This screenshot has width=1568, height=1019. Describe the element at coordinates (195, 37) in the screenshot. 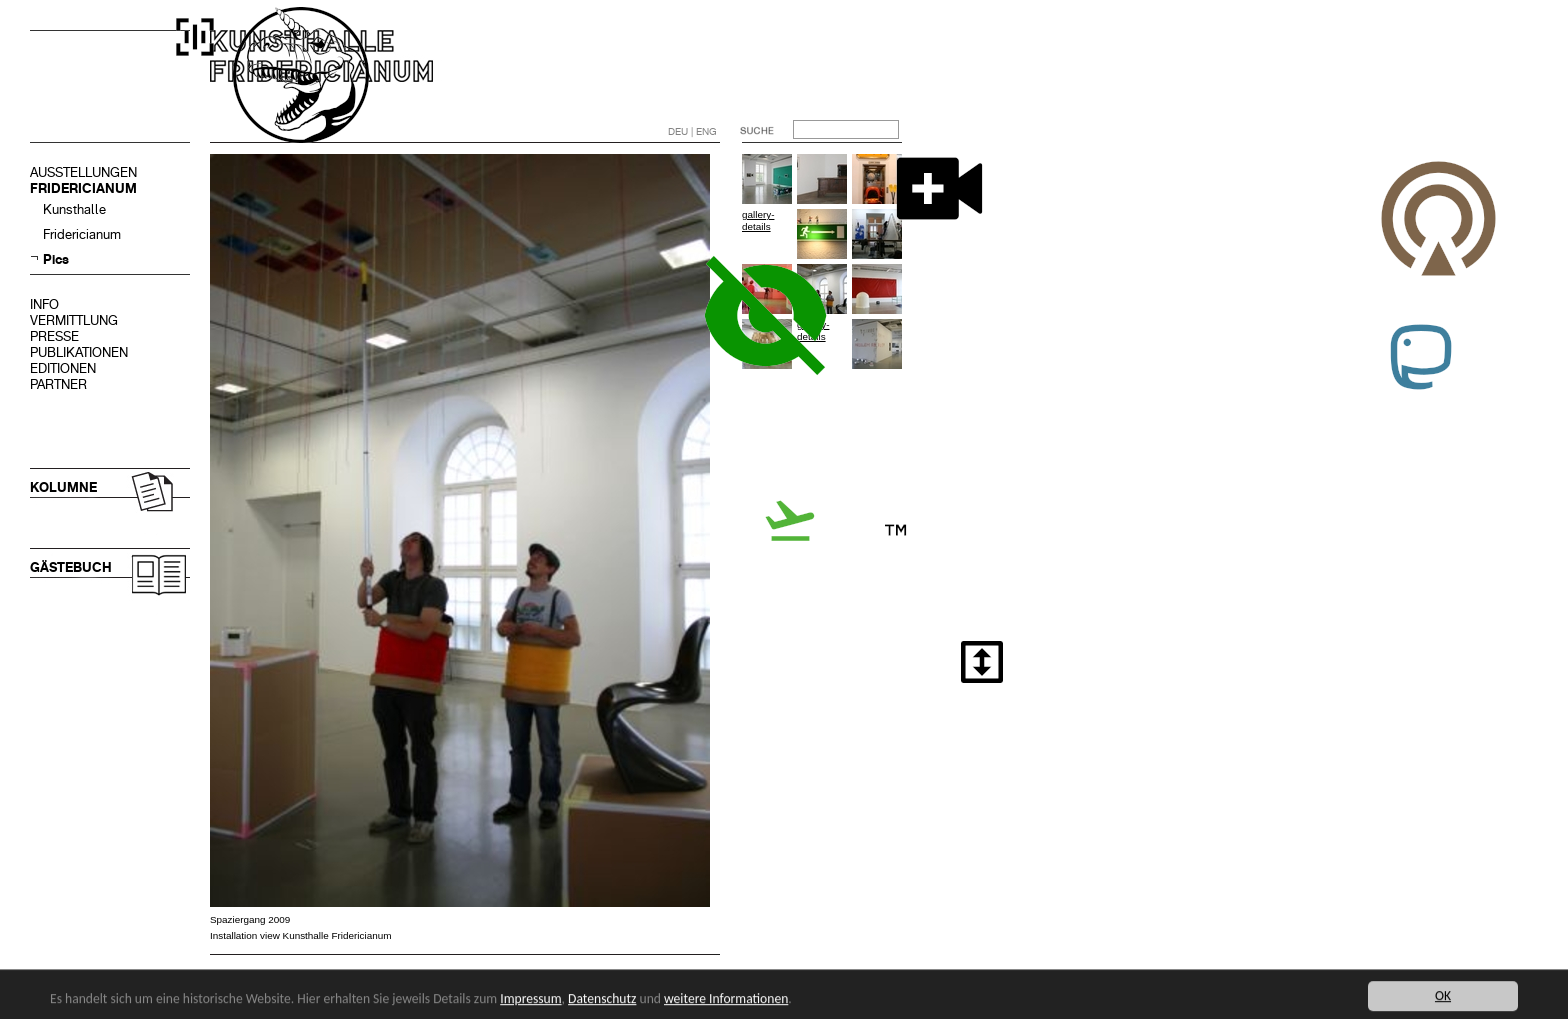

I see `activate voice recognition or speech input` at that location.